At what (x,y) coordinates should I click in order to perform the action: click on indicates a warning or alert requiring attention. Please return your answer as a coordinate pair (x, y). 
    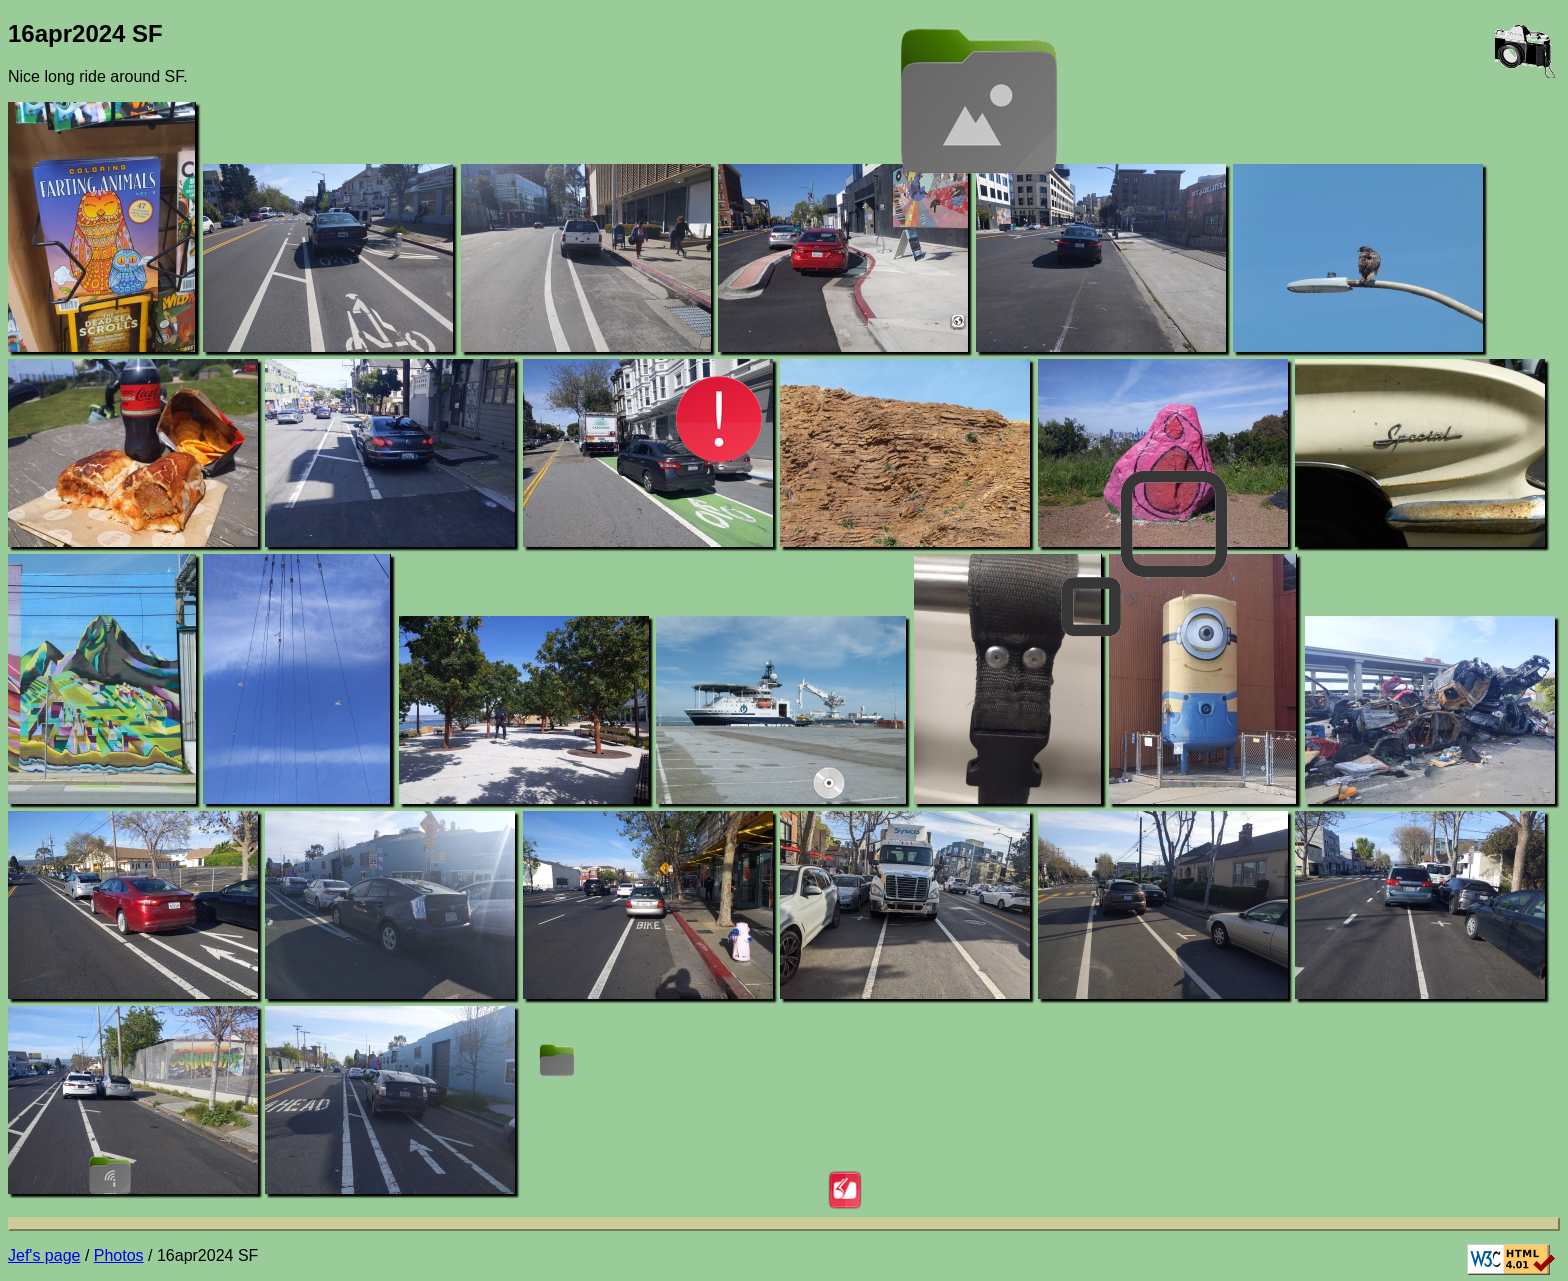
    Looking at the image, I should click on (719, 419).